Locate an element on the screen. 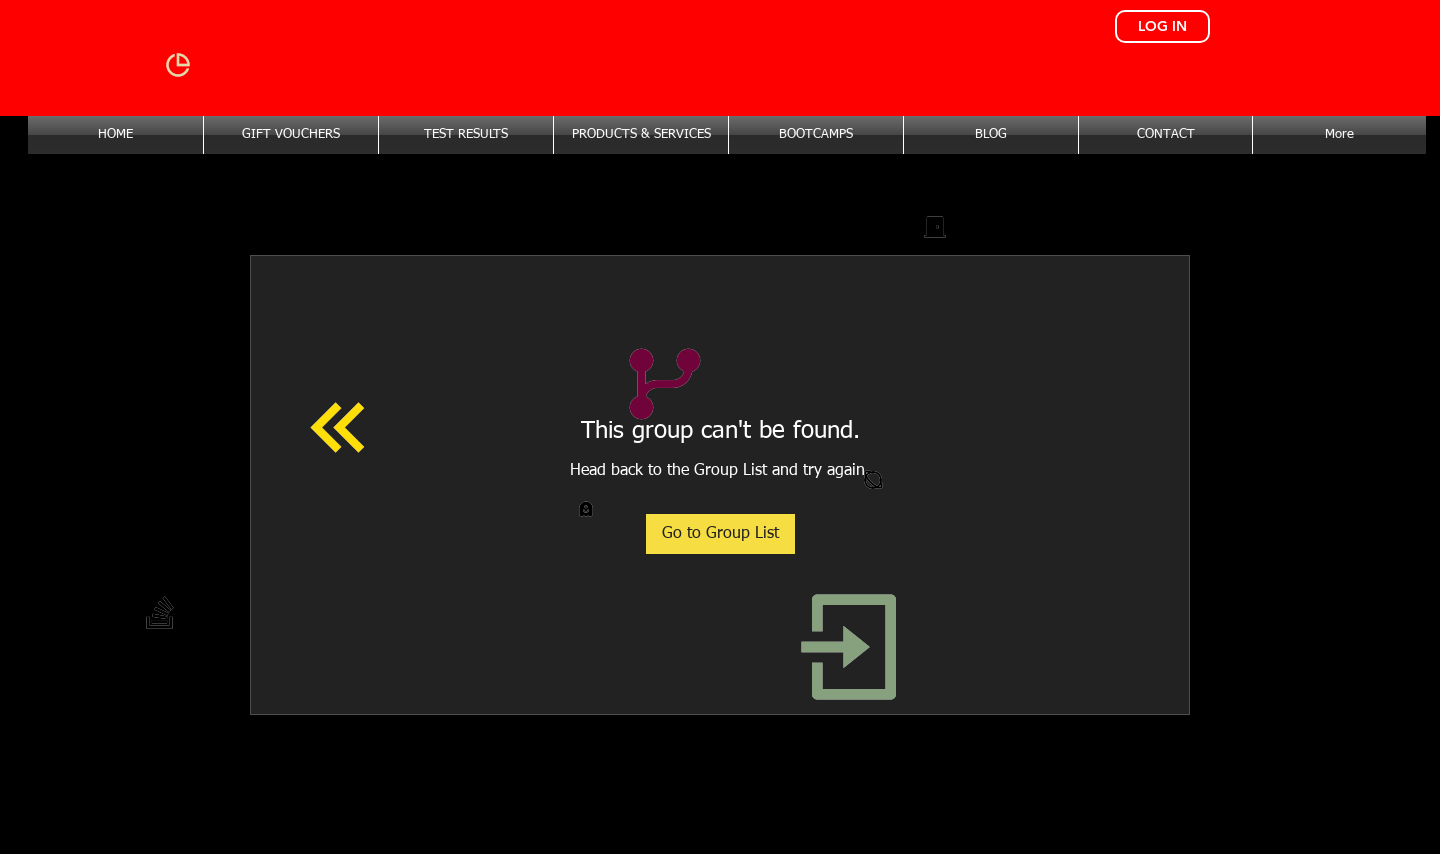  view analytics or statistics is located at coordinates (178, 65).